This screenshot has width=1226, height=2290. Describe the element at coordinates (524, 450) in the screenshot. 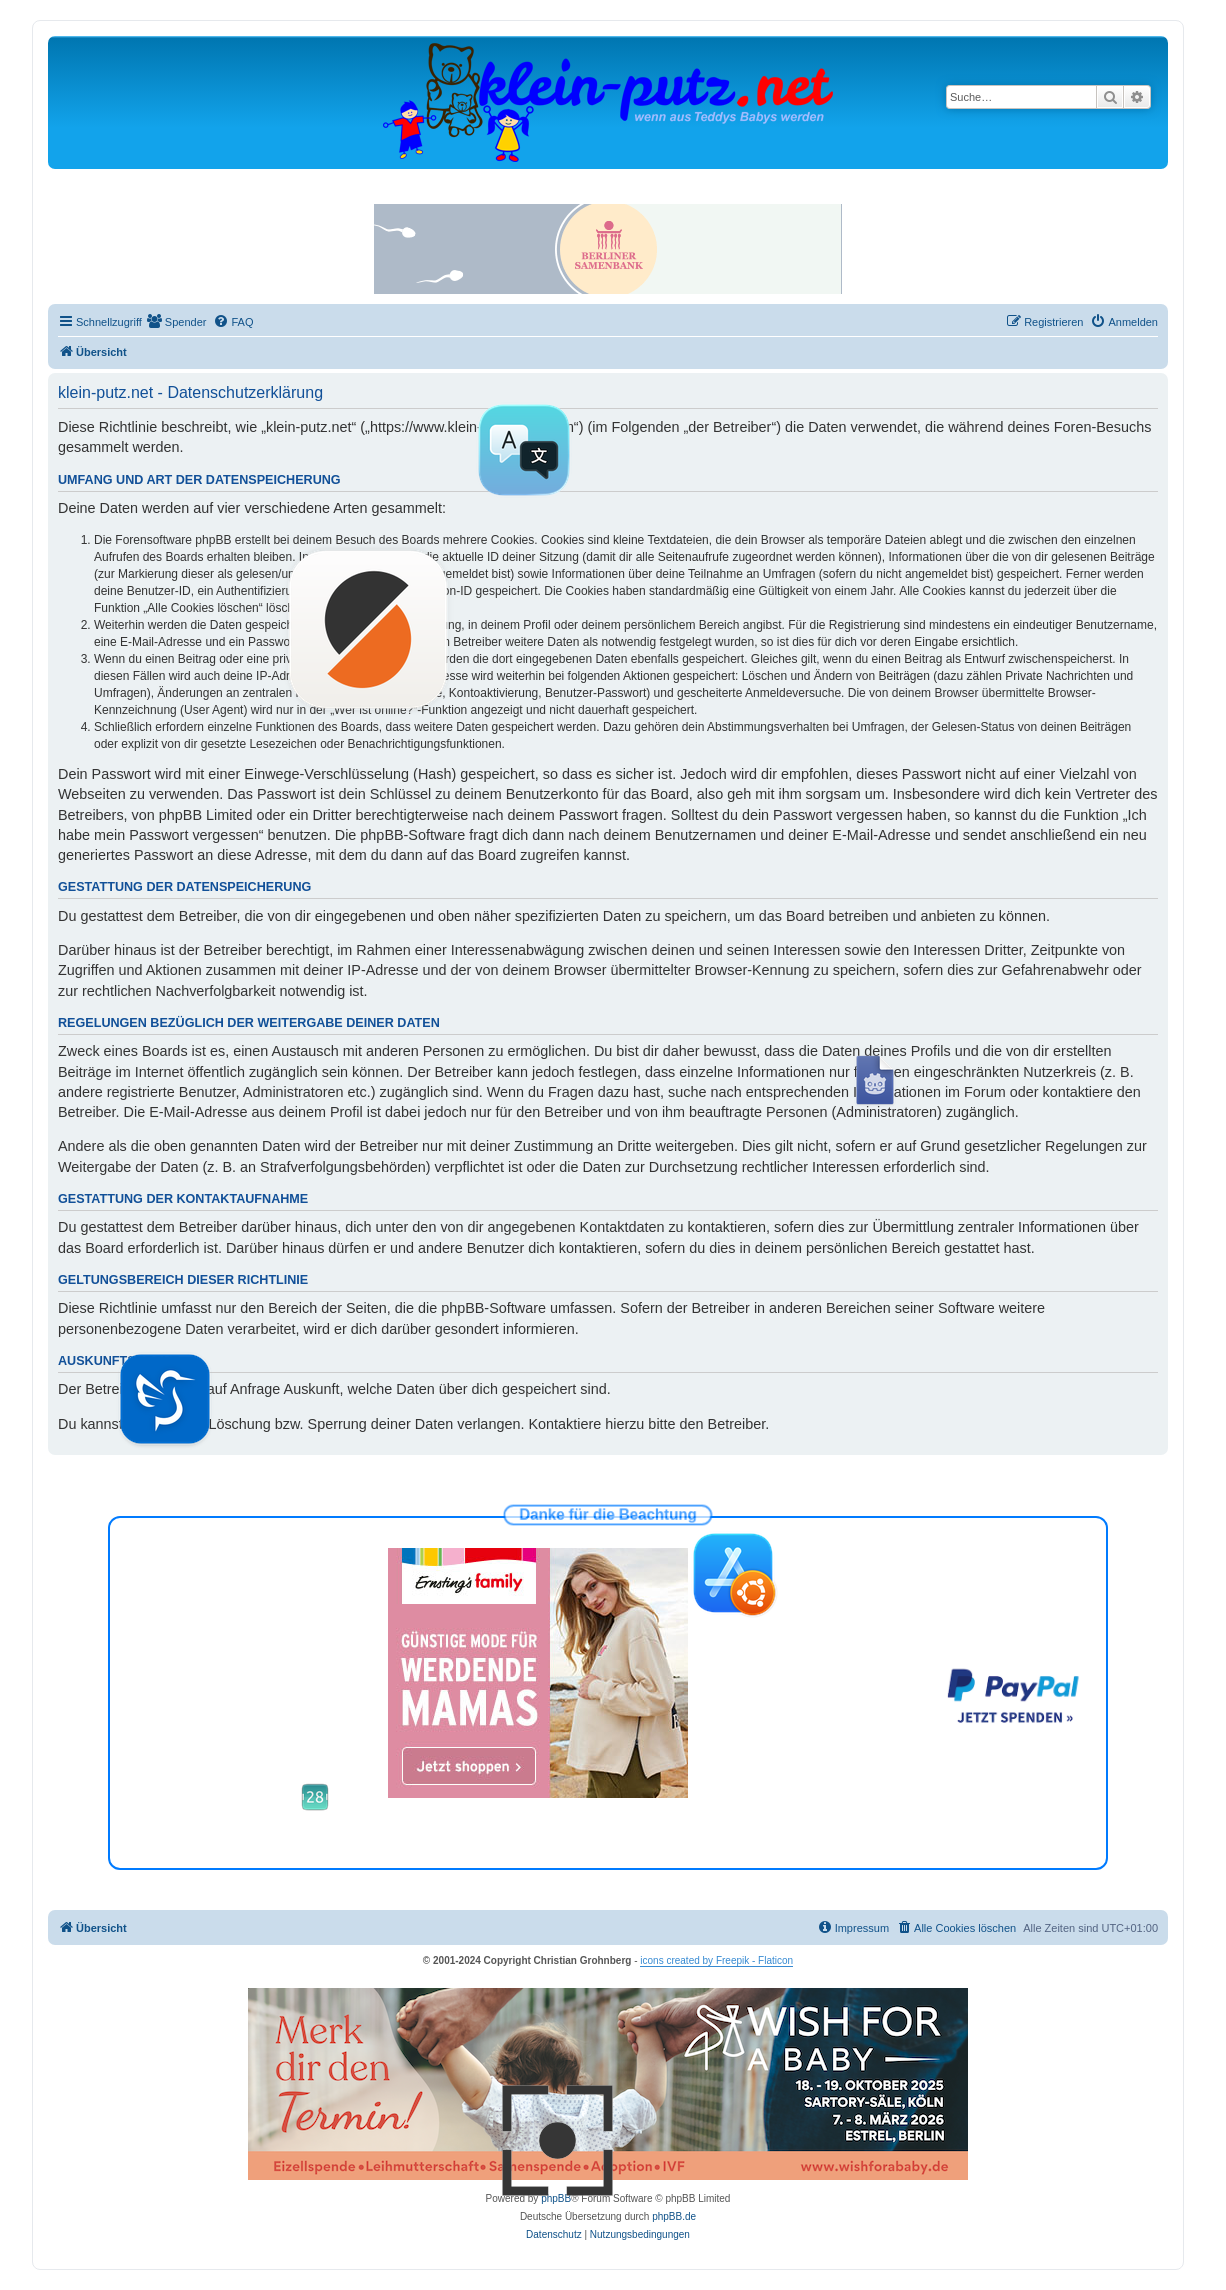

I see `open the translation app` at that location.